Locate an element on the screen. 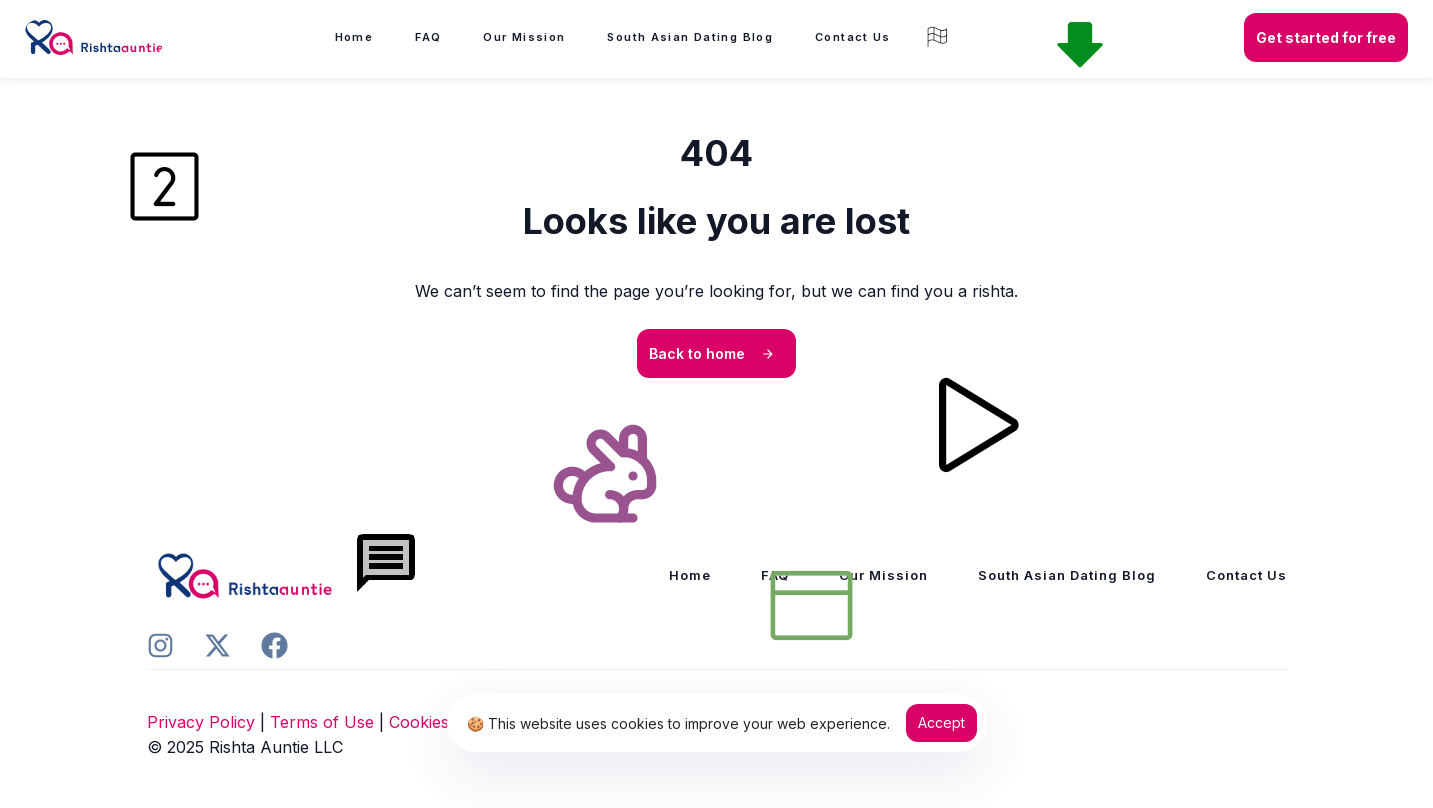 This screenshot has height=808, width=1433. open messaging or chat is located at coordinates (386, 563).